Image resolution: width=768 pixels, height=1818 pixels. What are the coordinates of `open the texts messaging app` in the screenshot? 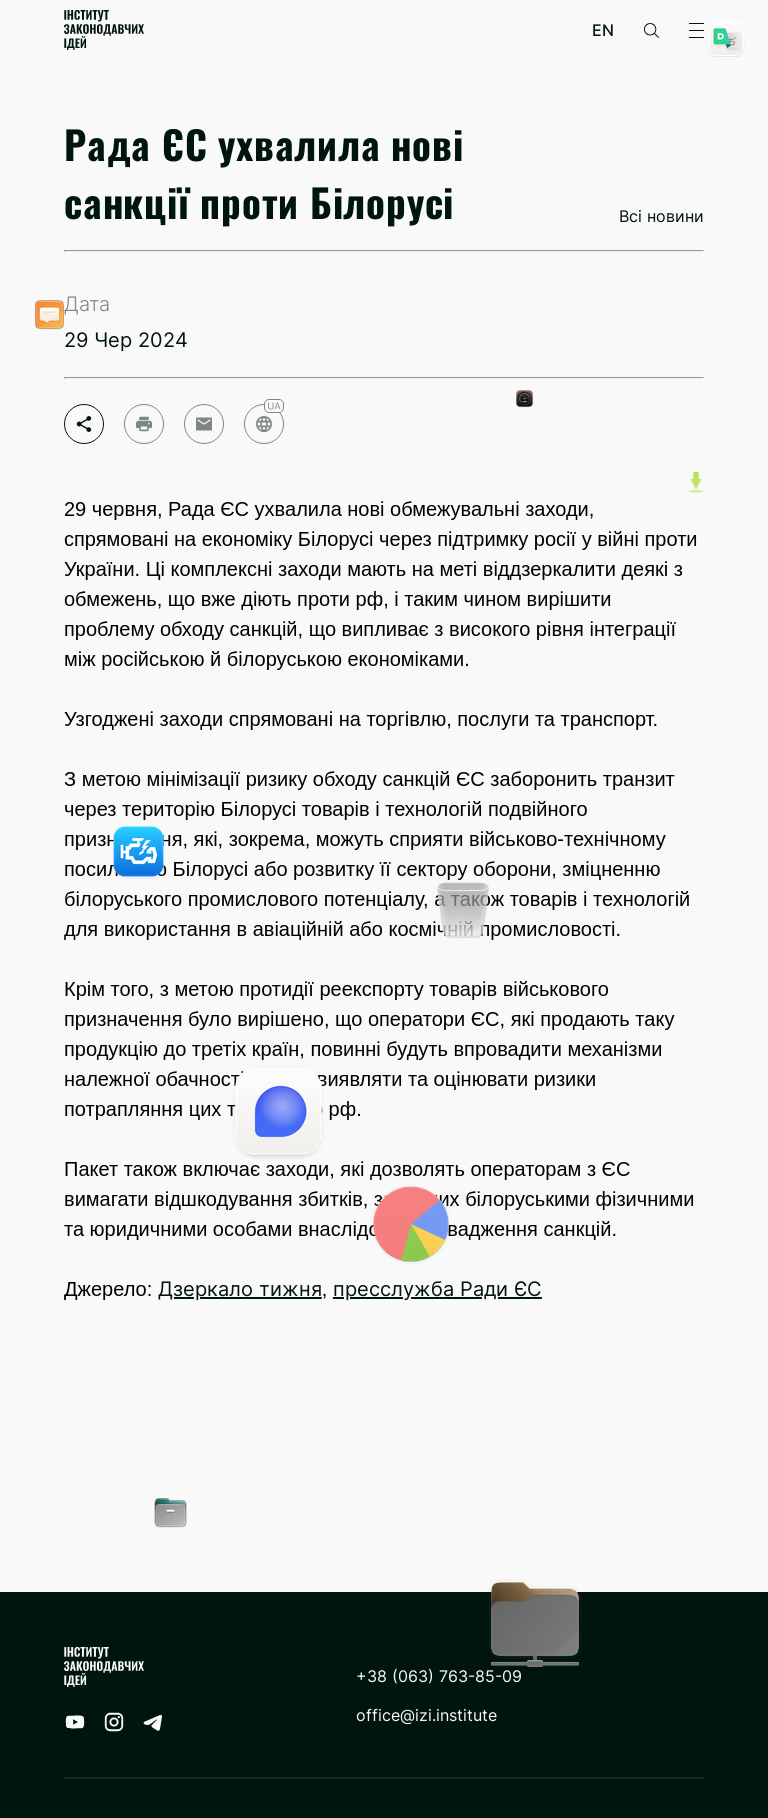 It's located at (278, 1111).